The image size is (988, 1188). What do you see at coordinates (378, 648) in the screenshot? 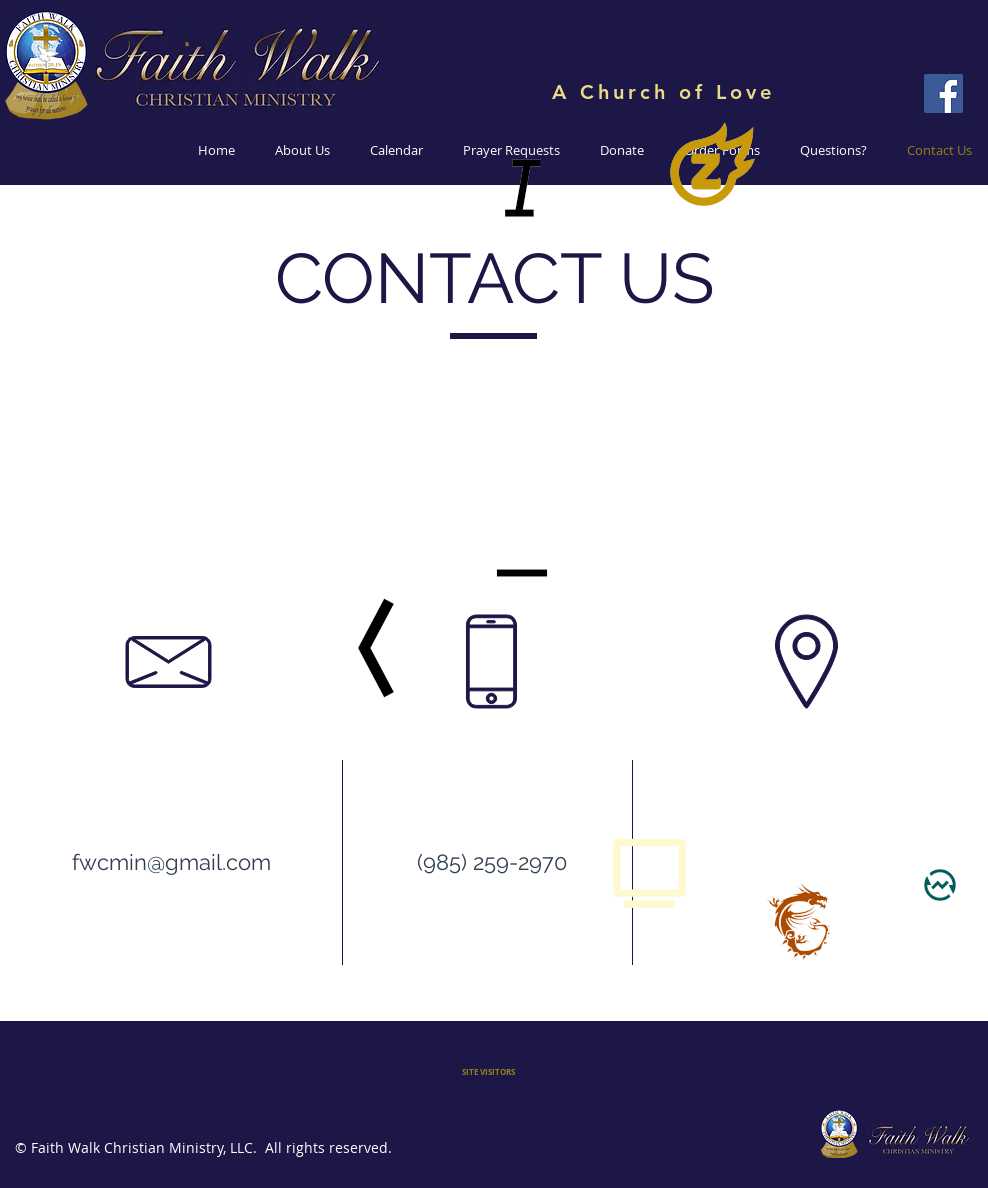
I see `go back to the previous screen` at bounding box center [378, 648].